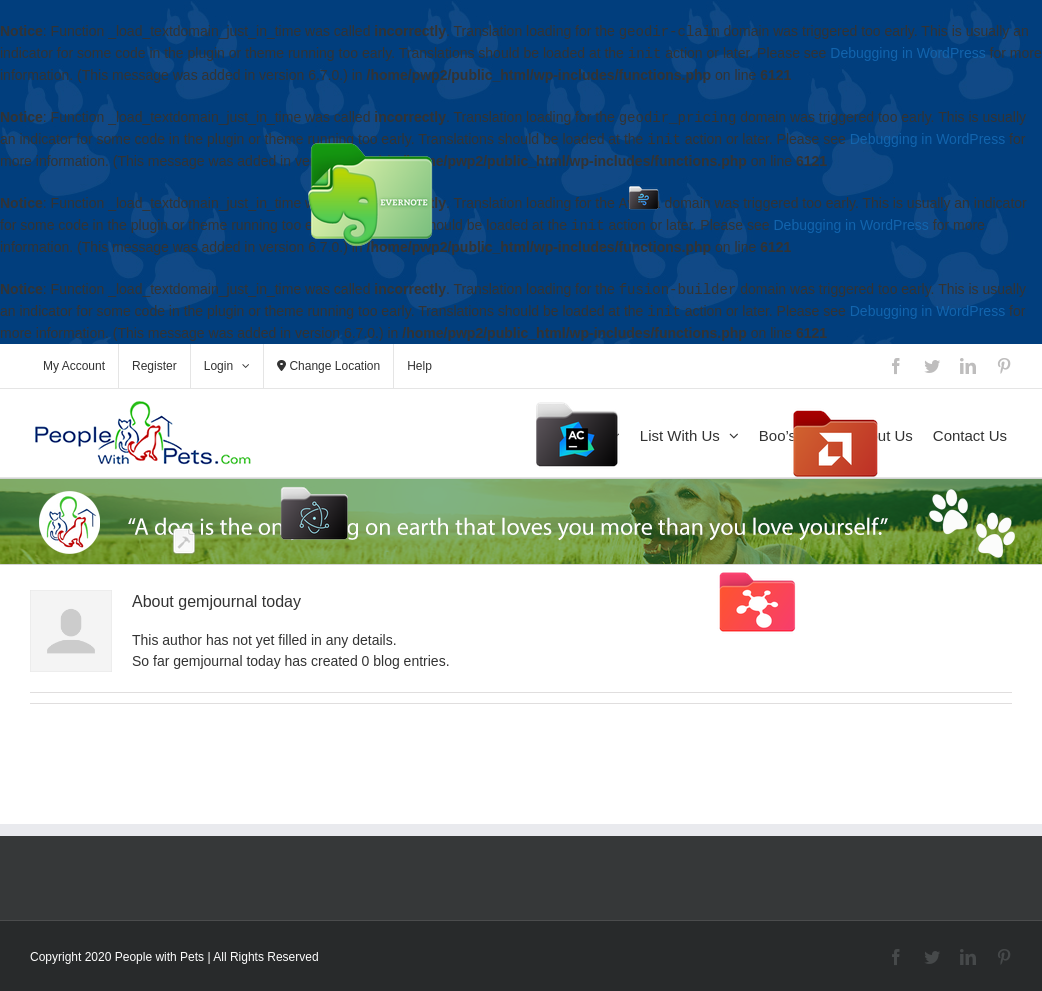 The image size is (1042, 991). What do you see at coordinates (371, 194) in the screenshot?
I see `open evernote folder` at bounding box center [371, 194].